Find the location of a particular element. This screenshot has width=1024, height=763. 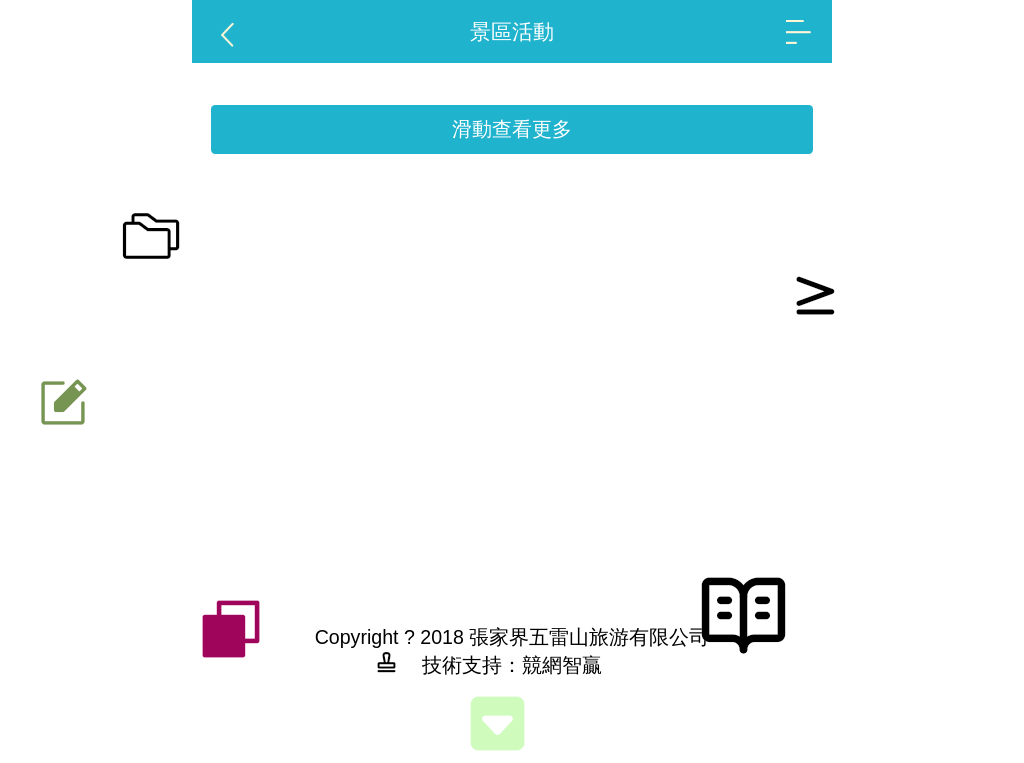

greater than or equal to mathematical operator is located at coordinates (814, 296).